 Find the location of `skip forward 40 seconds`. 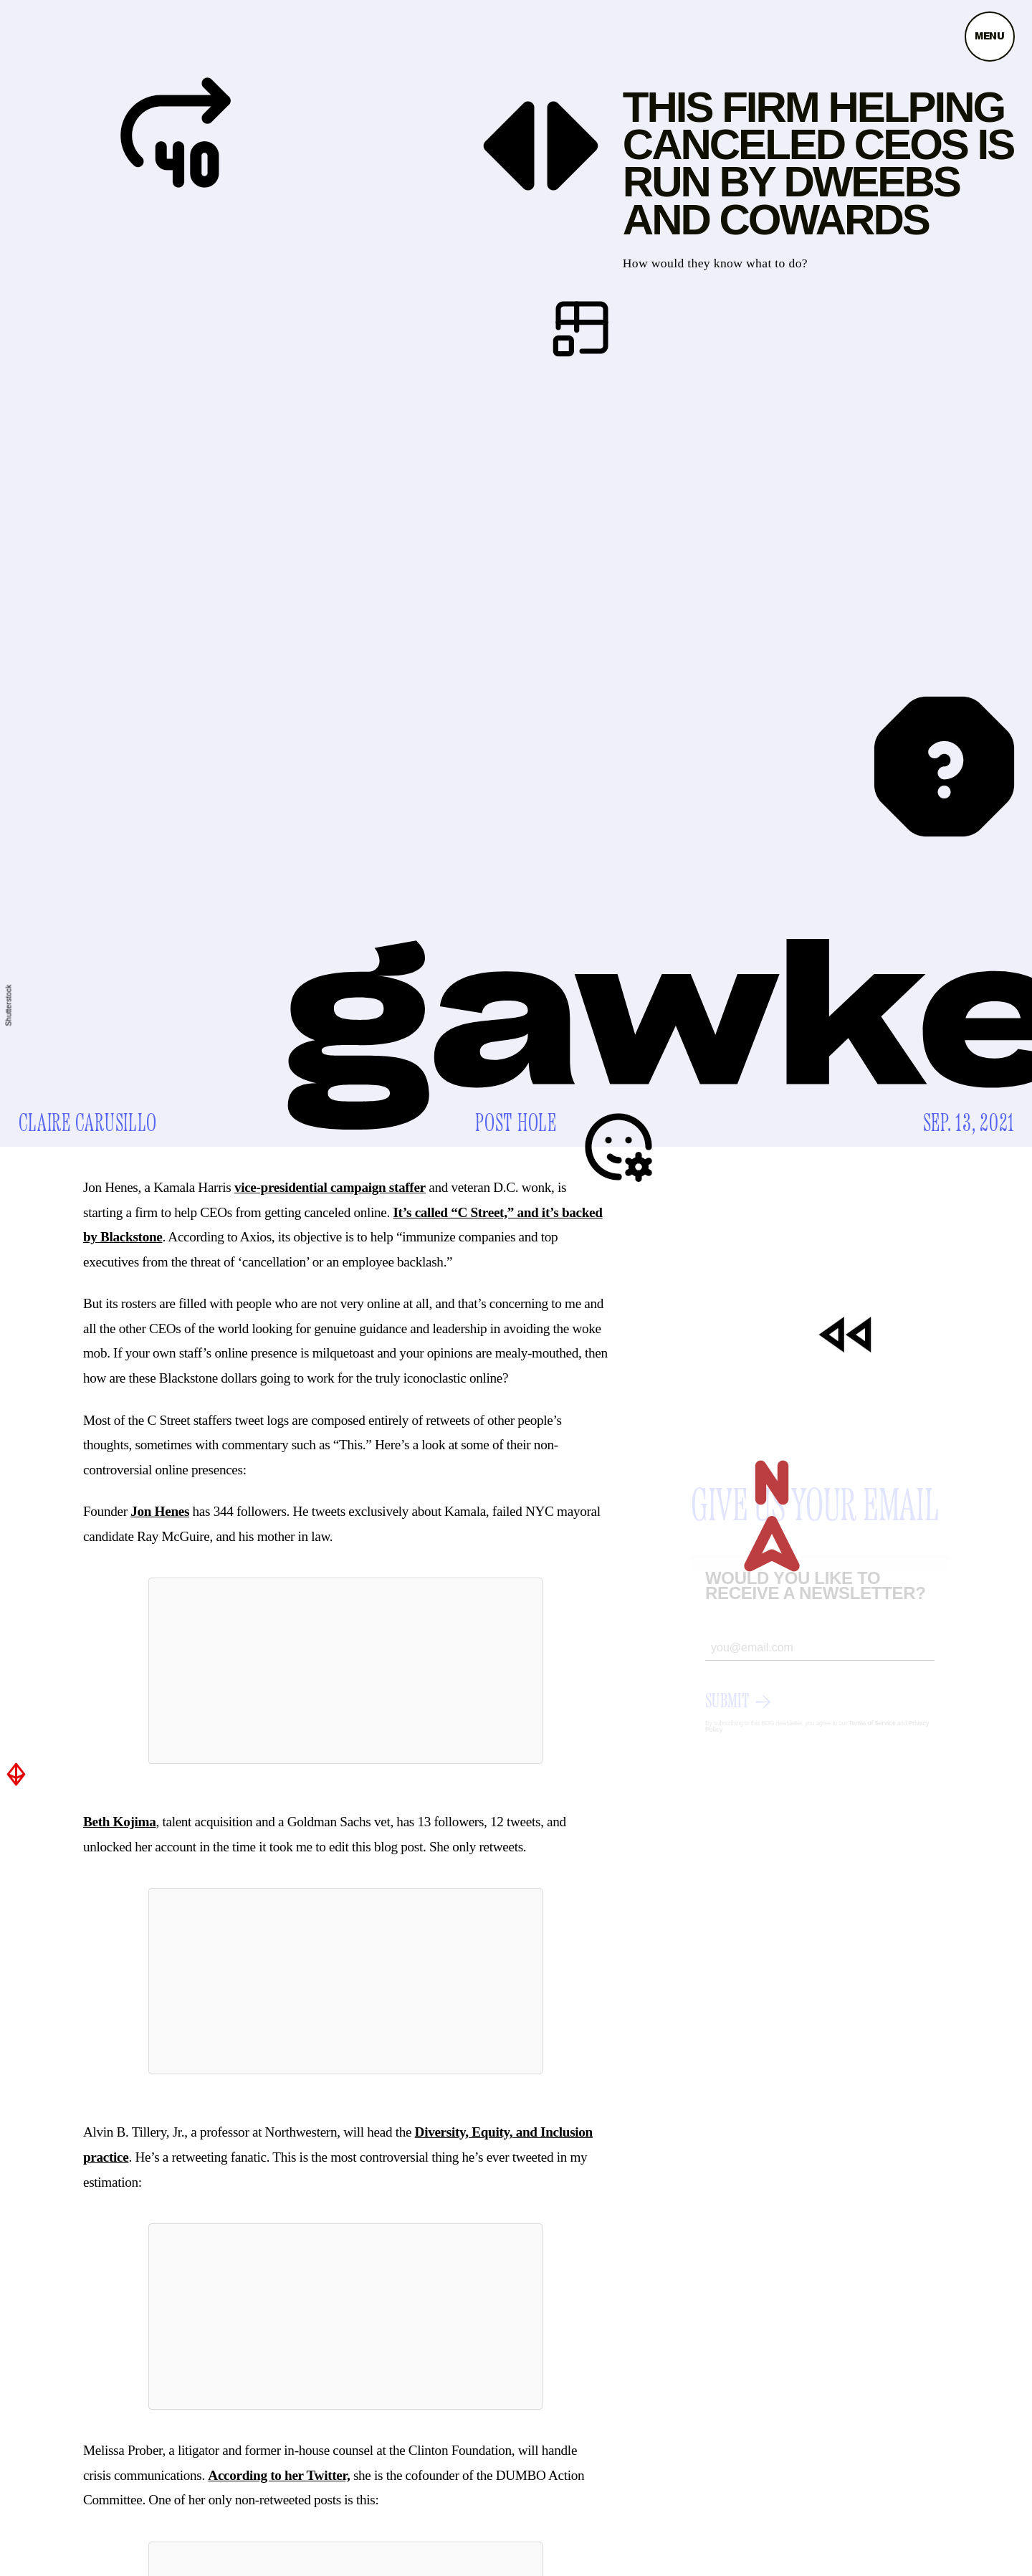

skip forward 40 seconds is located at coordinates (178, 135).